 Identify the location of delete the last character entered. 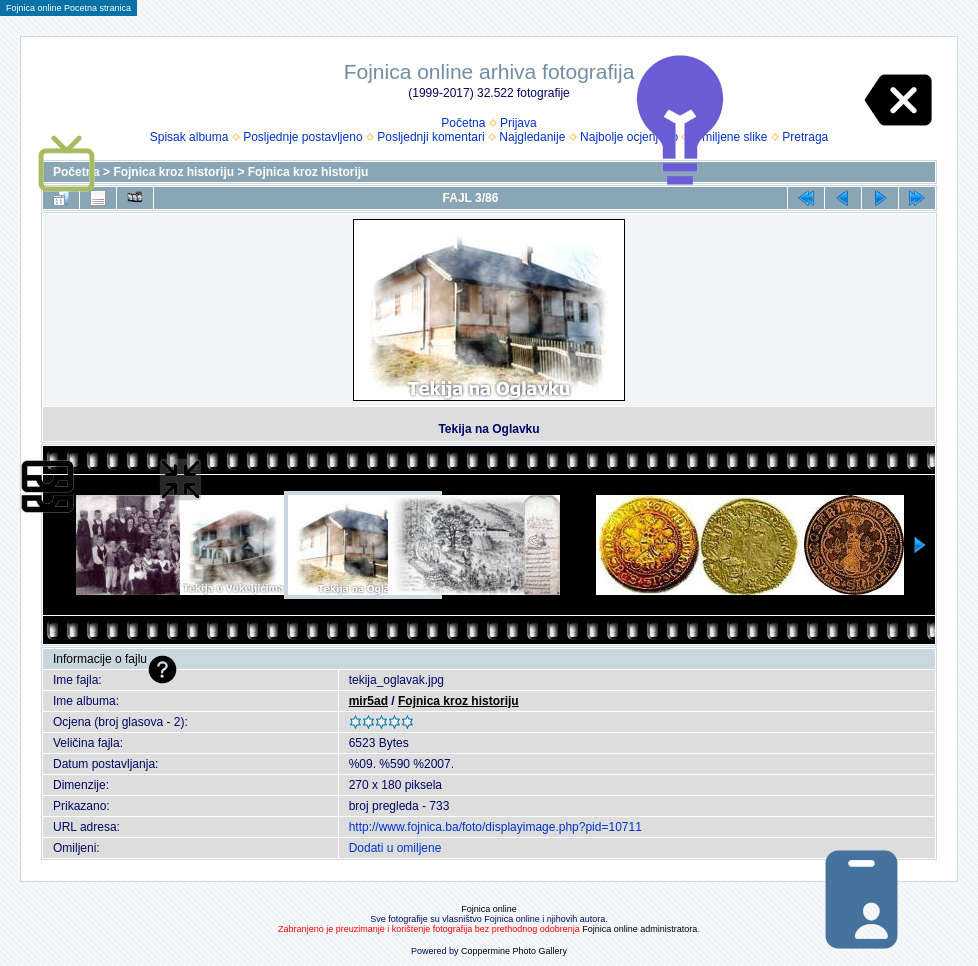
(901, 100).